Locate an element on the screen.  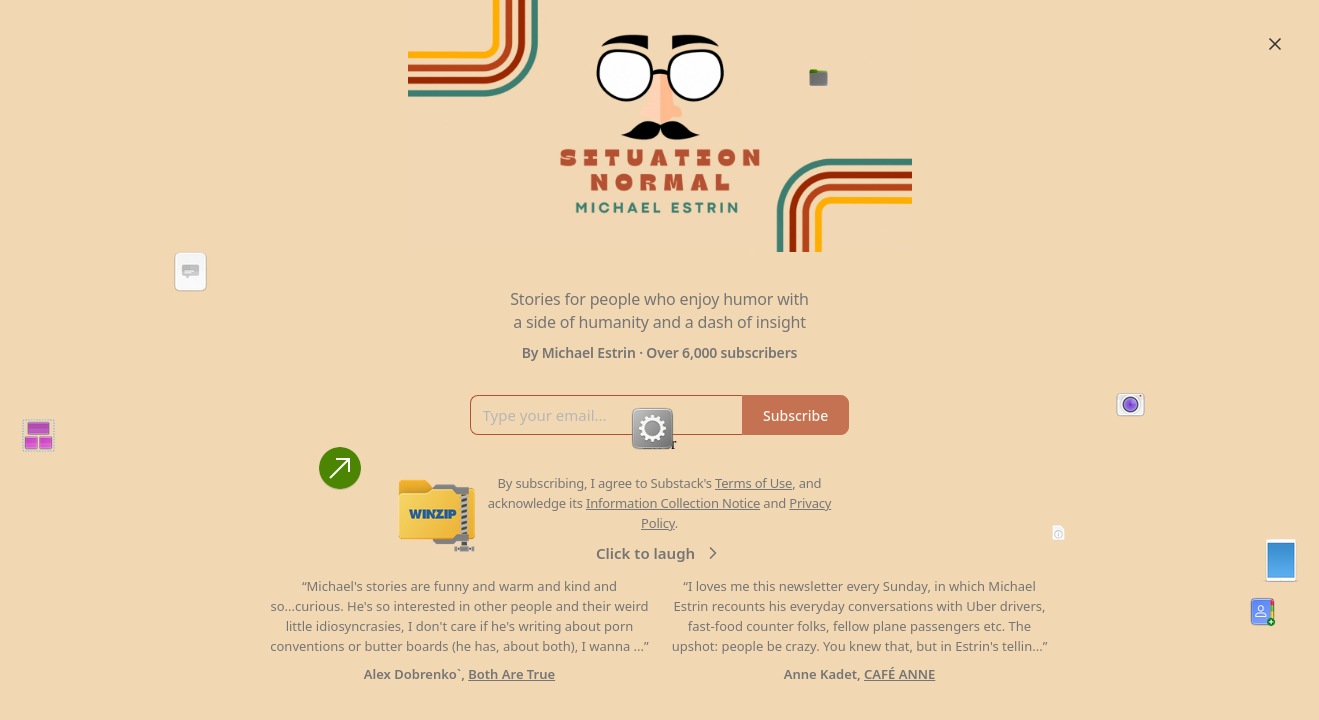
open folder to view contents is located at coordinates (818, 77).